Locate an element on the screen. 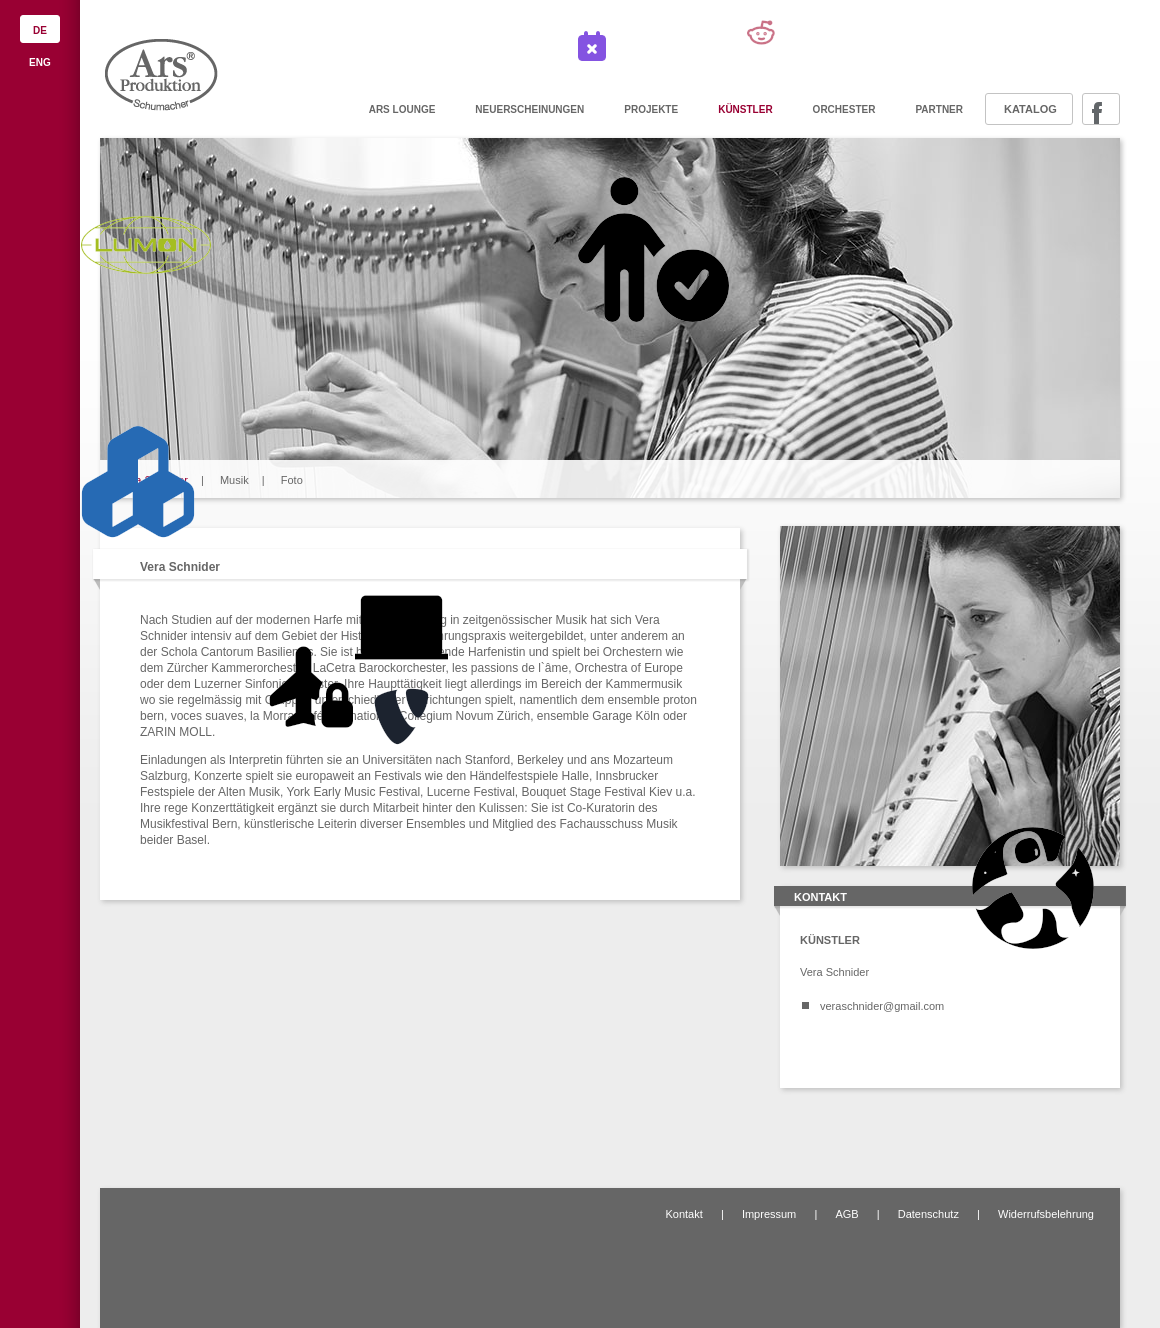 This screenshot has height=1328, width=1160. open reddit is located at coordinates (761, 32).